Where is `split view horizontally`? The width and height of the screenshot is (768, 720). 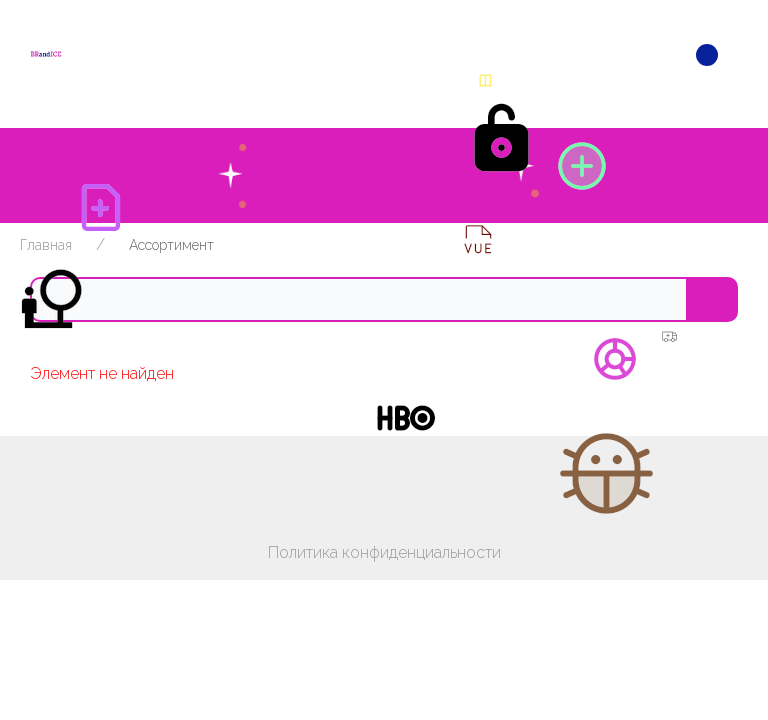
split view horizontally is located at coordinates (485, 80).